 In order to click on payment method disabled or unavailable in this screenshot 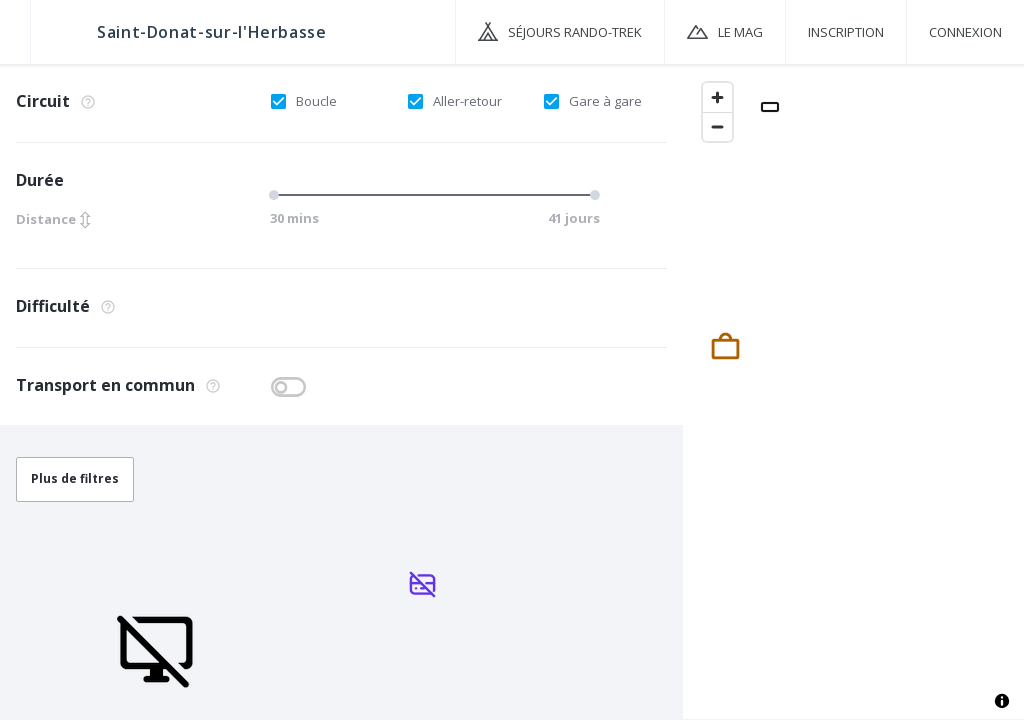, I will do `click(422, 584)`.